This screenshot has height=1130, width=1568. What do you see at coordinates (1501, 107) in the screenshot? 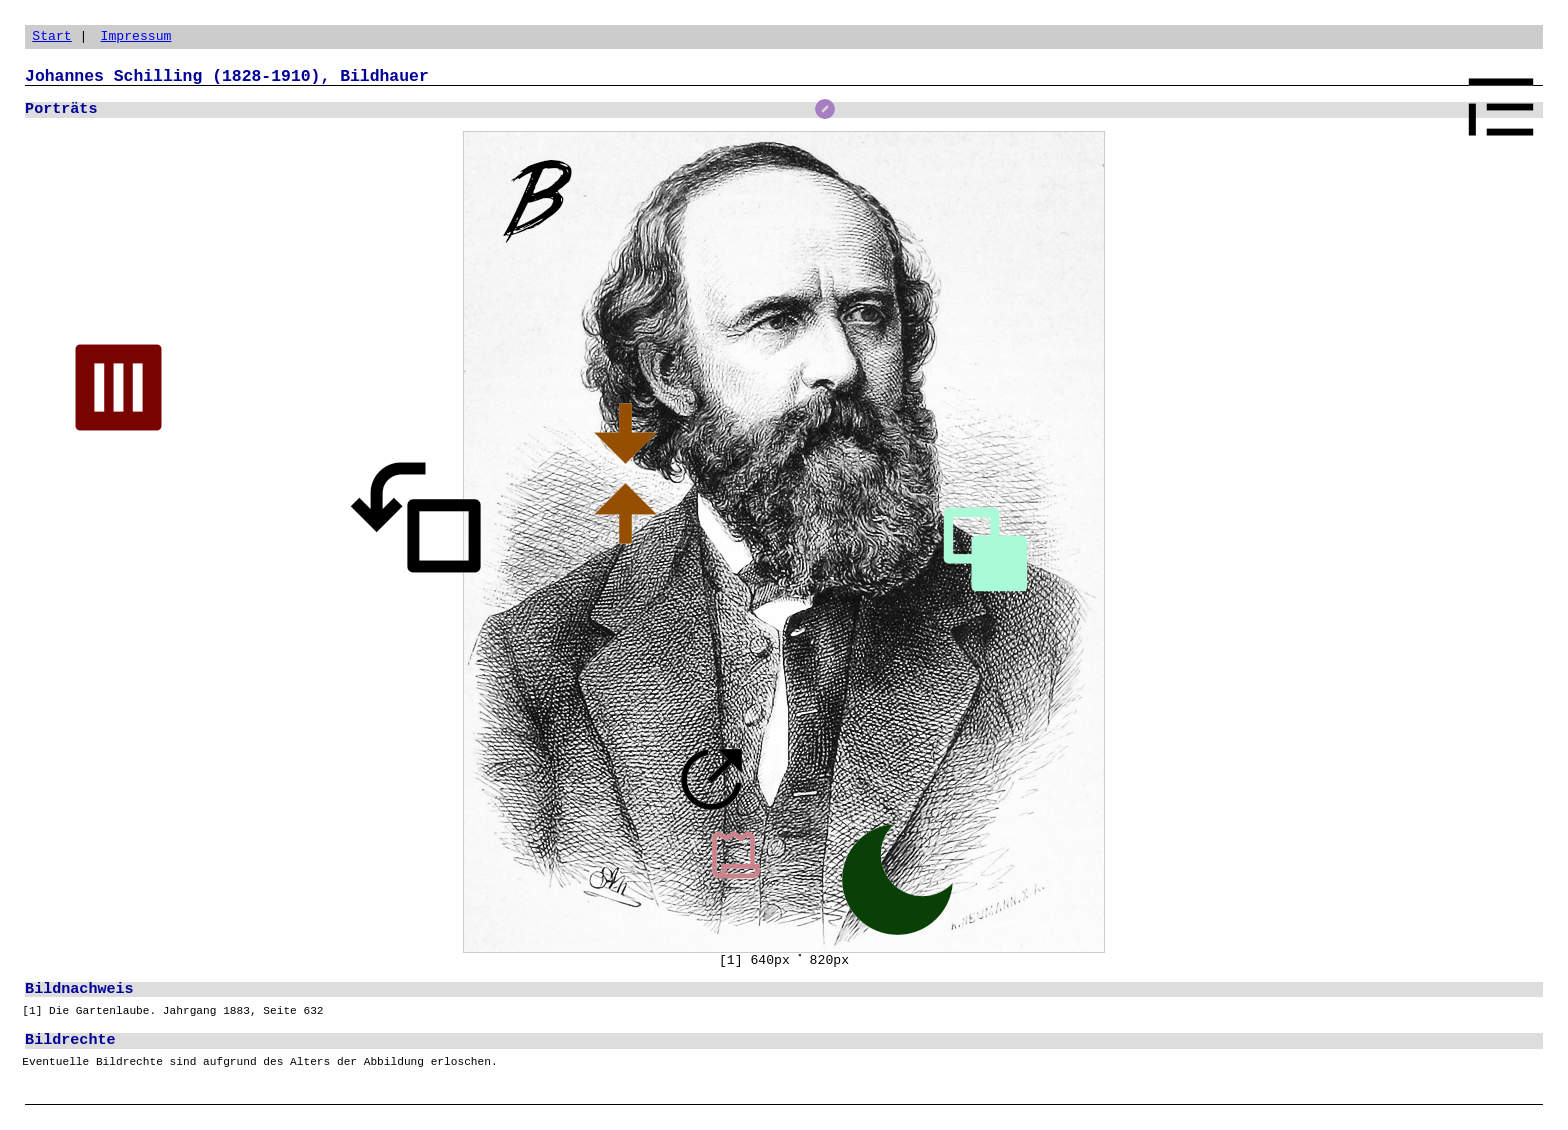
I see `insert a block quote` at bounding box center [1501, 107].